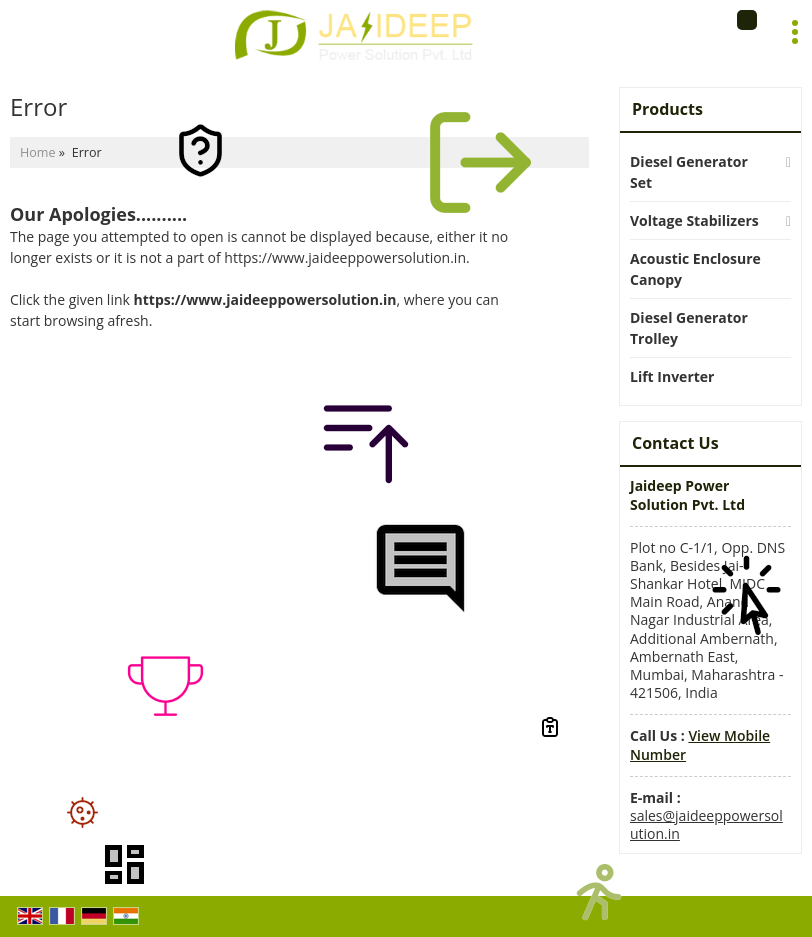 The image size is (812, 937). Describe the element at coordinates (165, 683) in the screenshot. I see `view achievements or awards` at that location.